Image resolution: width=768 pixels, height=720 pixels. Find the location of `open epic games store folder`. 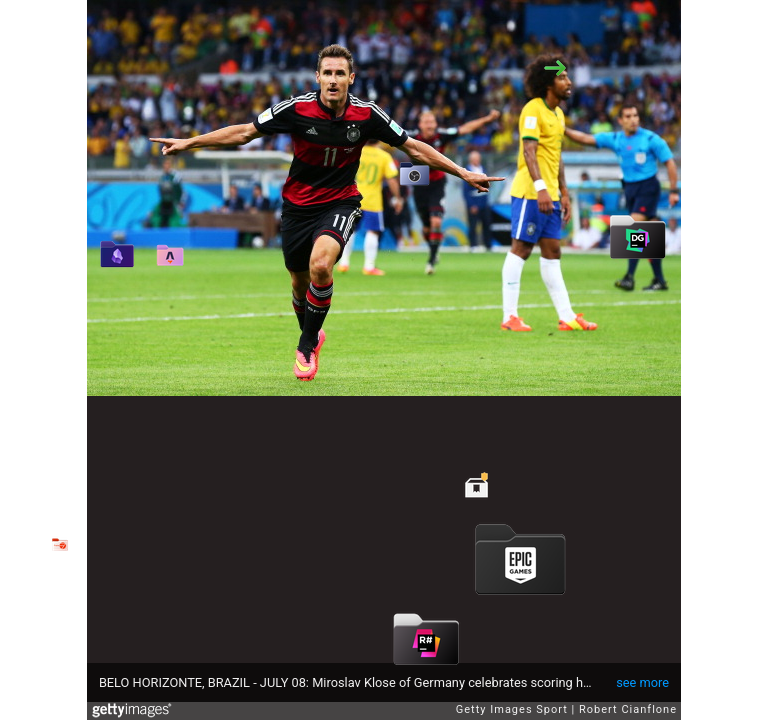

open epic games store folder is located at coordinates (520, 562).